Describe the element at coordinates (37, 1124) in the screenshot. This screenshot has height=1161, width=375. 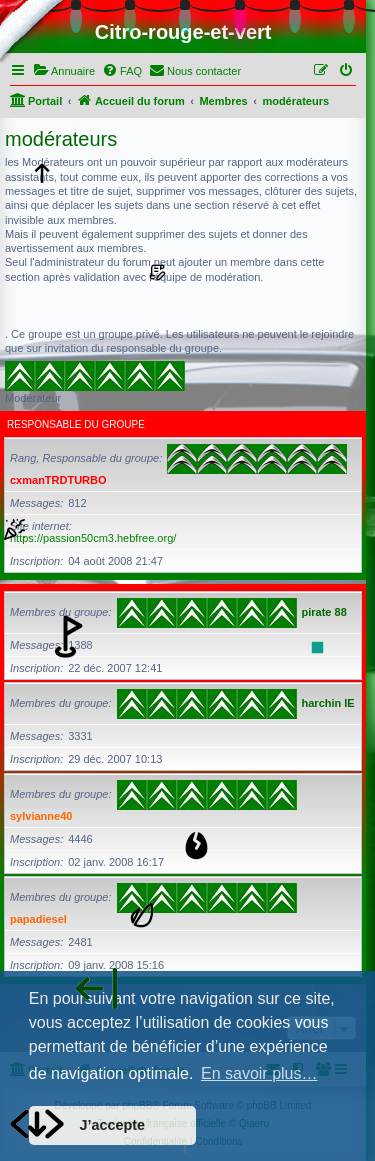
I see `download source code or script files` at that location.